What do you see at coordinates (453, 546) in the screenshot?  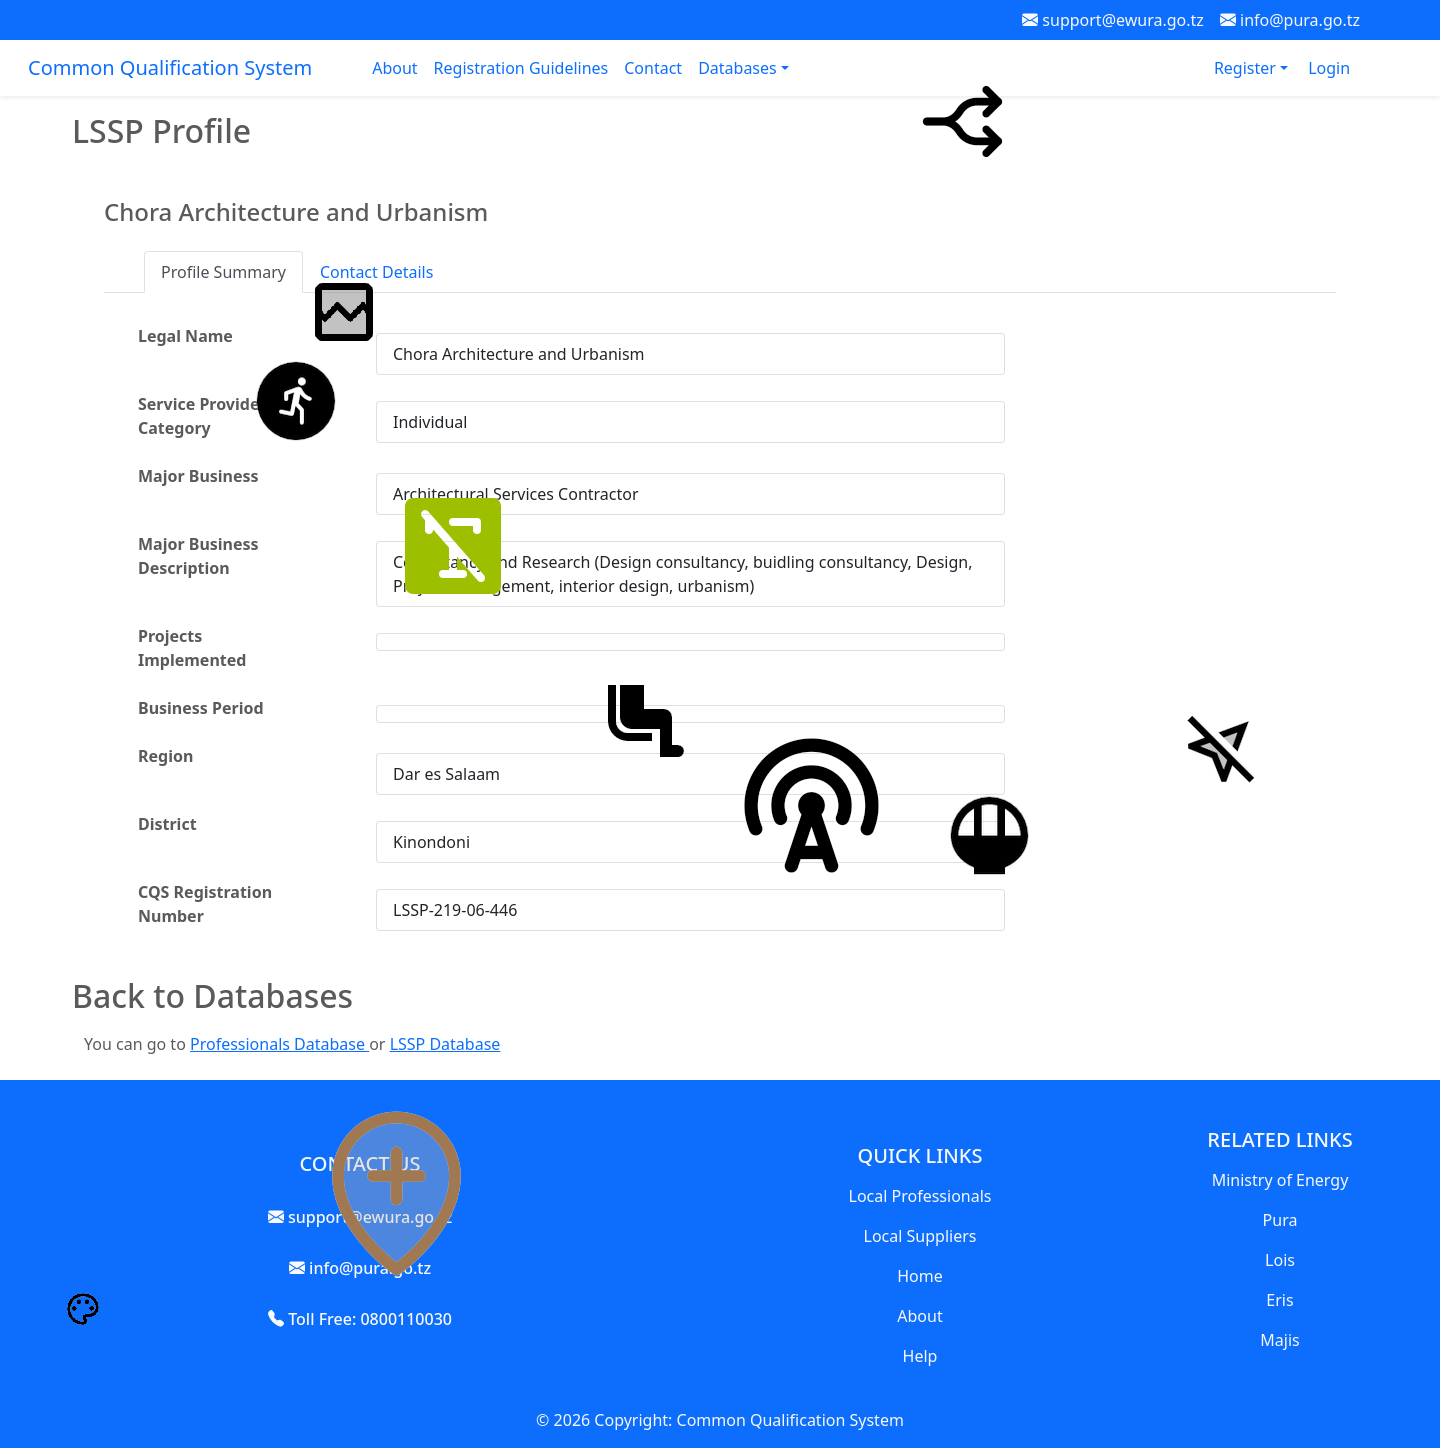 I see `disable text formatting` at bounding box center [453, 546].